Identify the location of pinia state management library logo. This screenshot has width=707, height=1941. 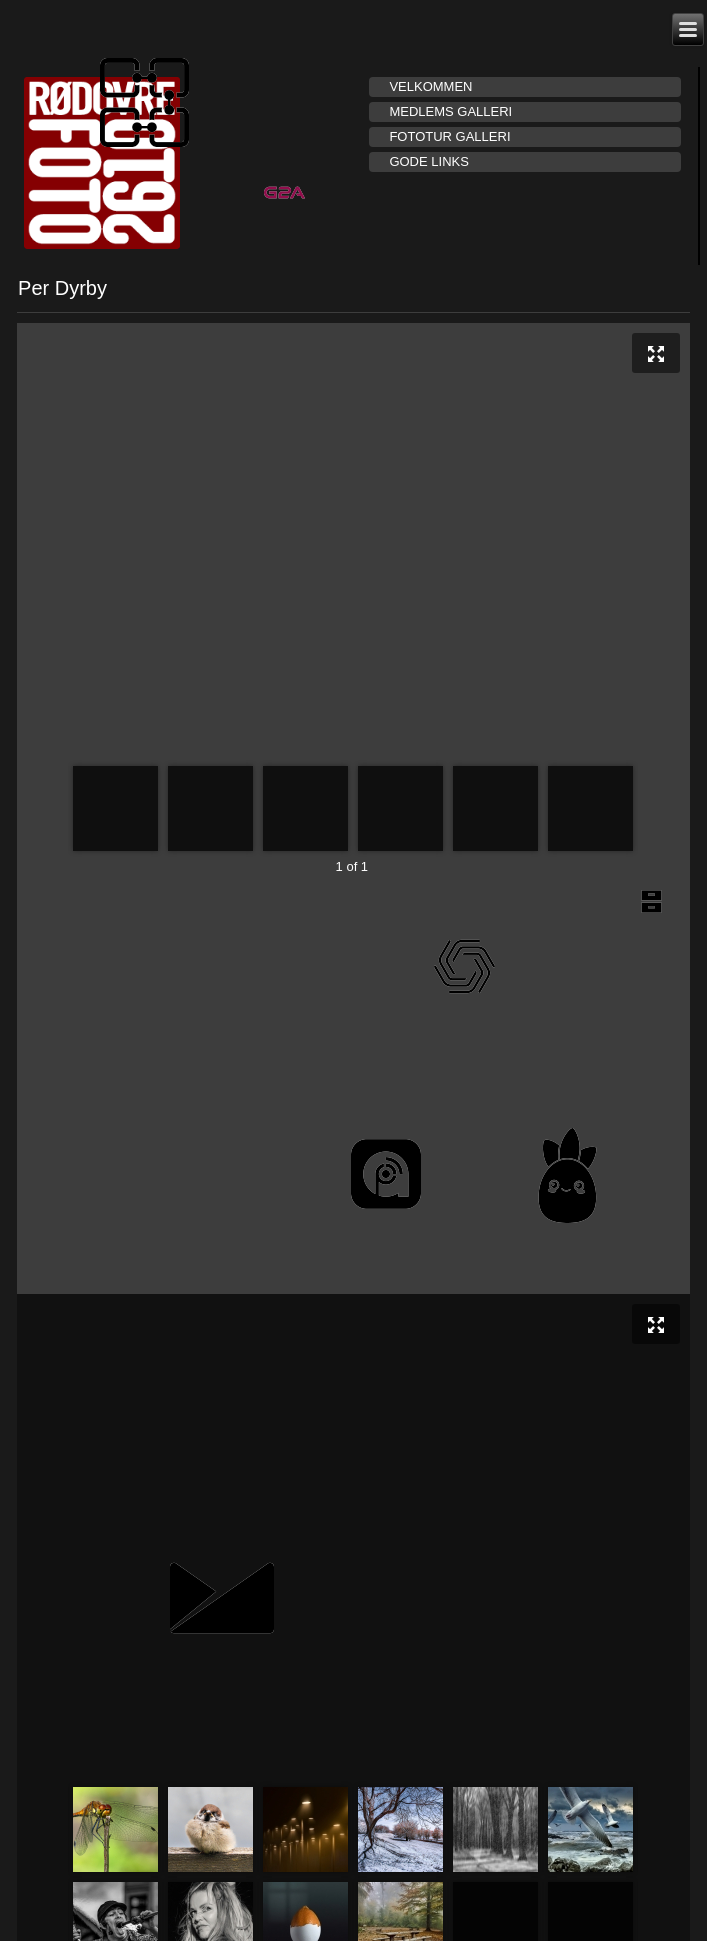
(567, 1175).